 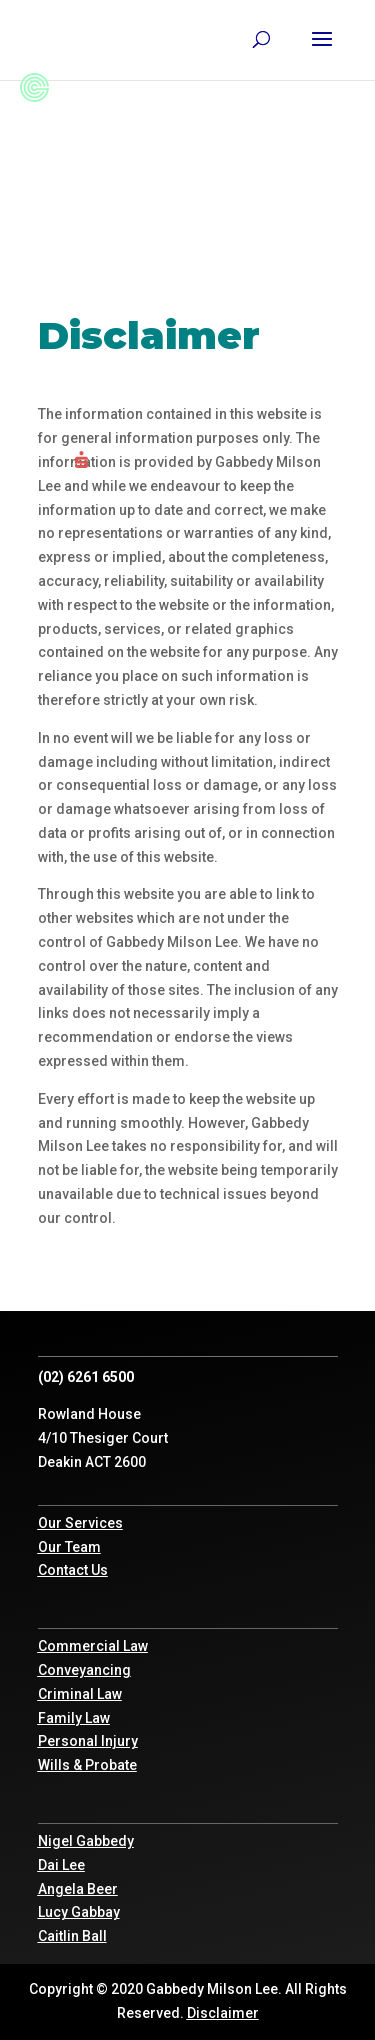 I want to click on open the Sparkasse banking app, so click(x=81, y=459).